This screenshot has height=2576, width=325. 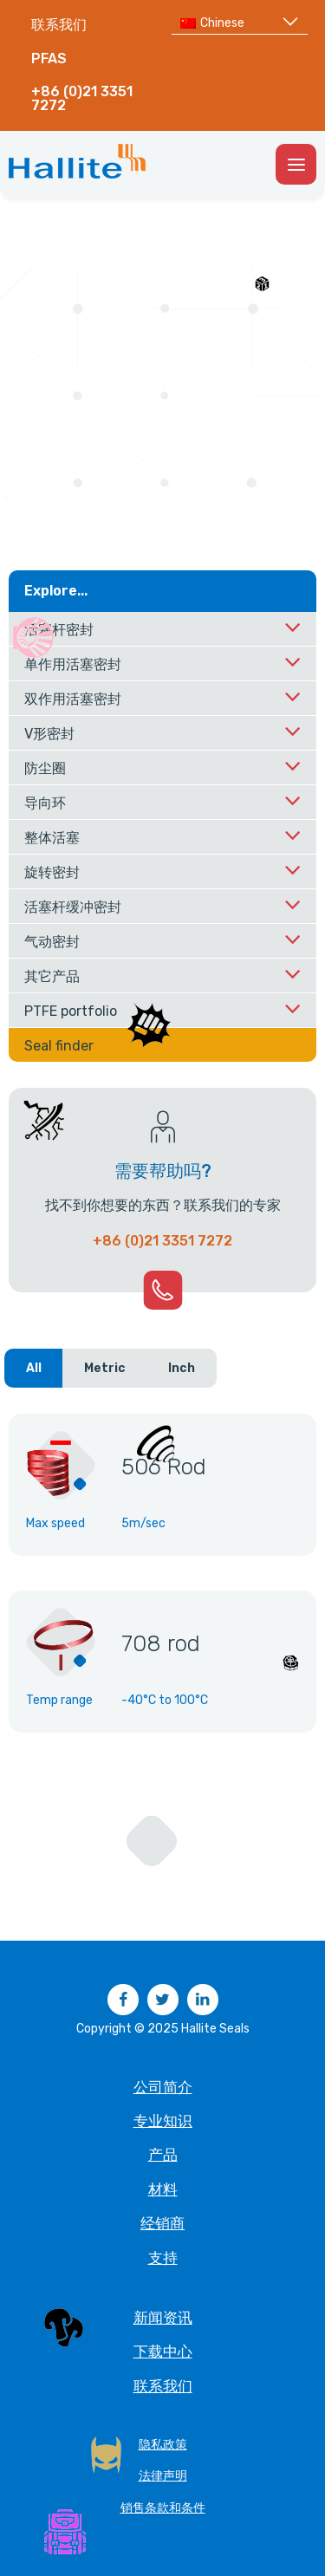 What do you see at coordinates (106, 2455) in the screenshot?
I see `select batman or superhero character` at bounding box center [106, 2455].